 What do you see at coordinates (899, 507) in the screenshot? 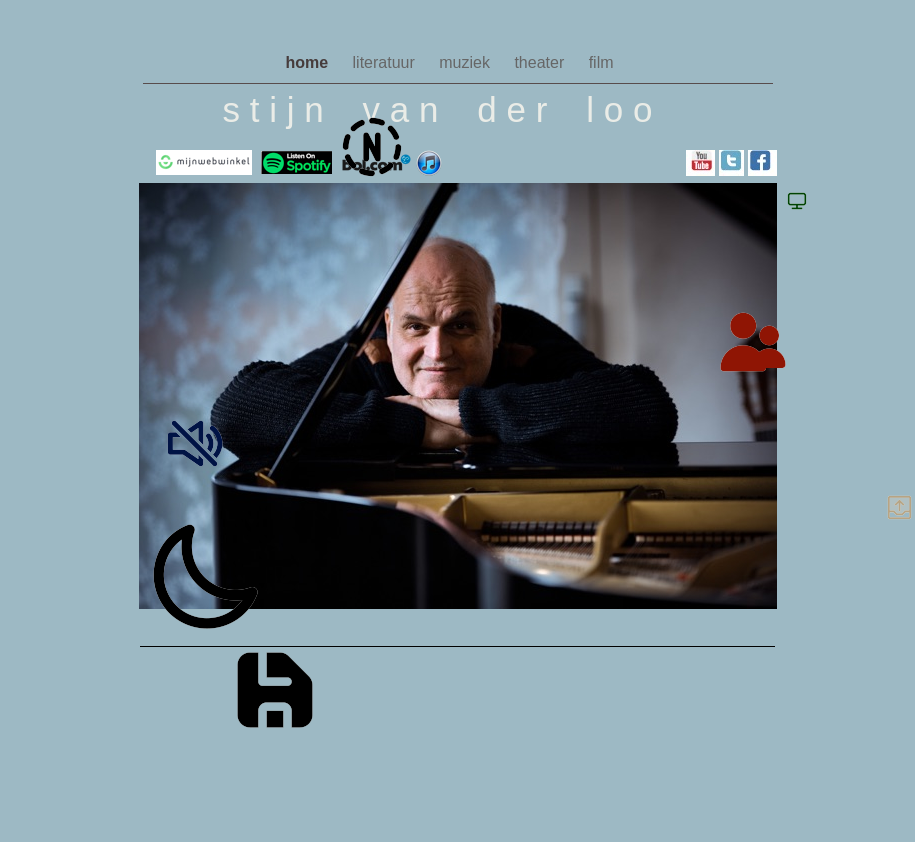
I see `upload a file from your device` at bounding box center [899, 507].